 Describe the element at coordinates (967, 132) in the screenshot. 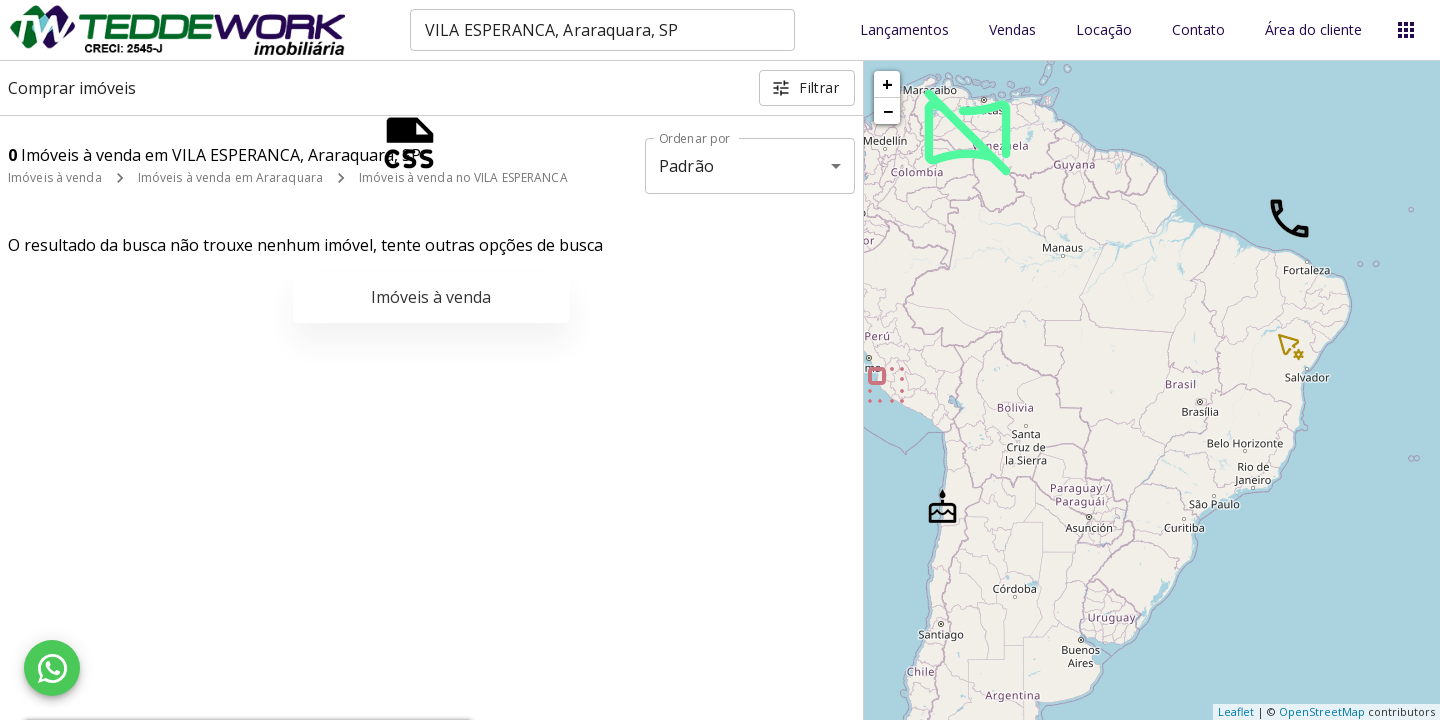

I see `disable horizontal panorama mode` at that location.